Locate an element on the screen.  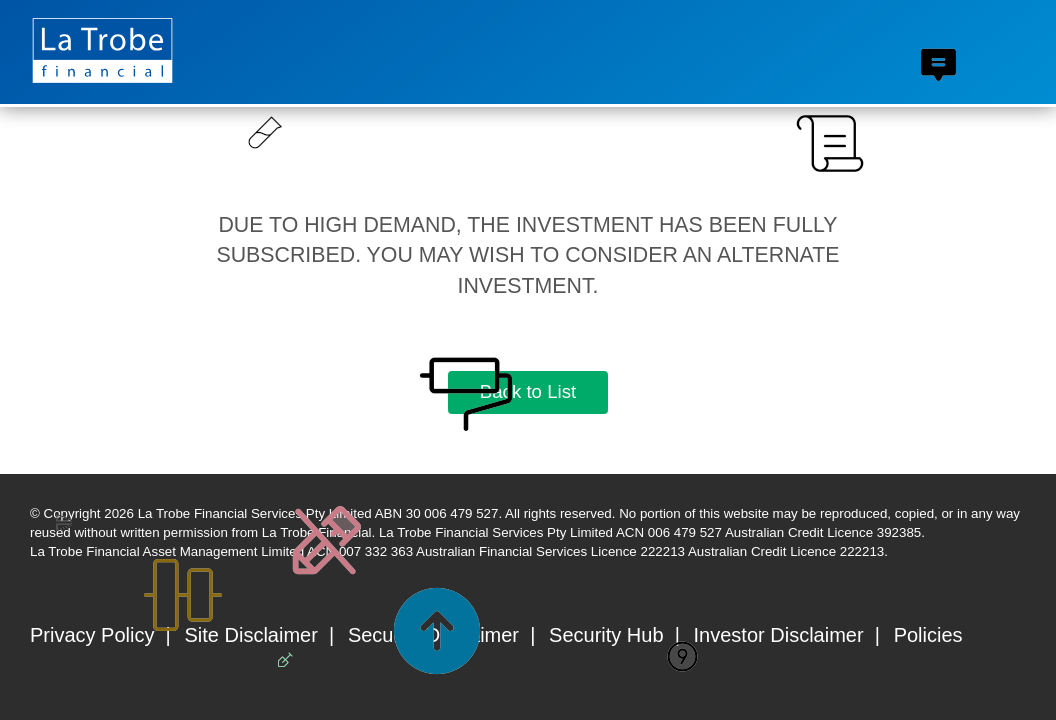
access gardening or landscaping tools is located at coordinates (285, 660).